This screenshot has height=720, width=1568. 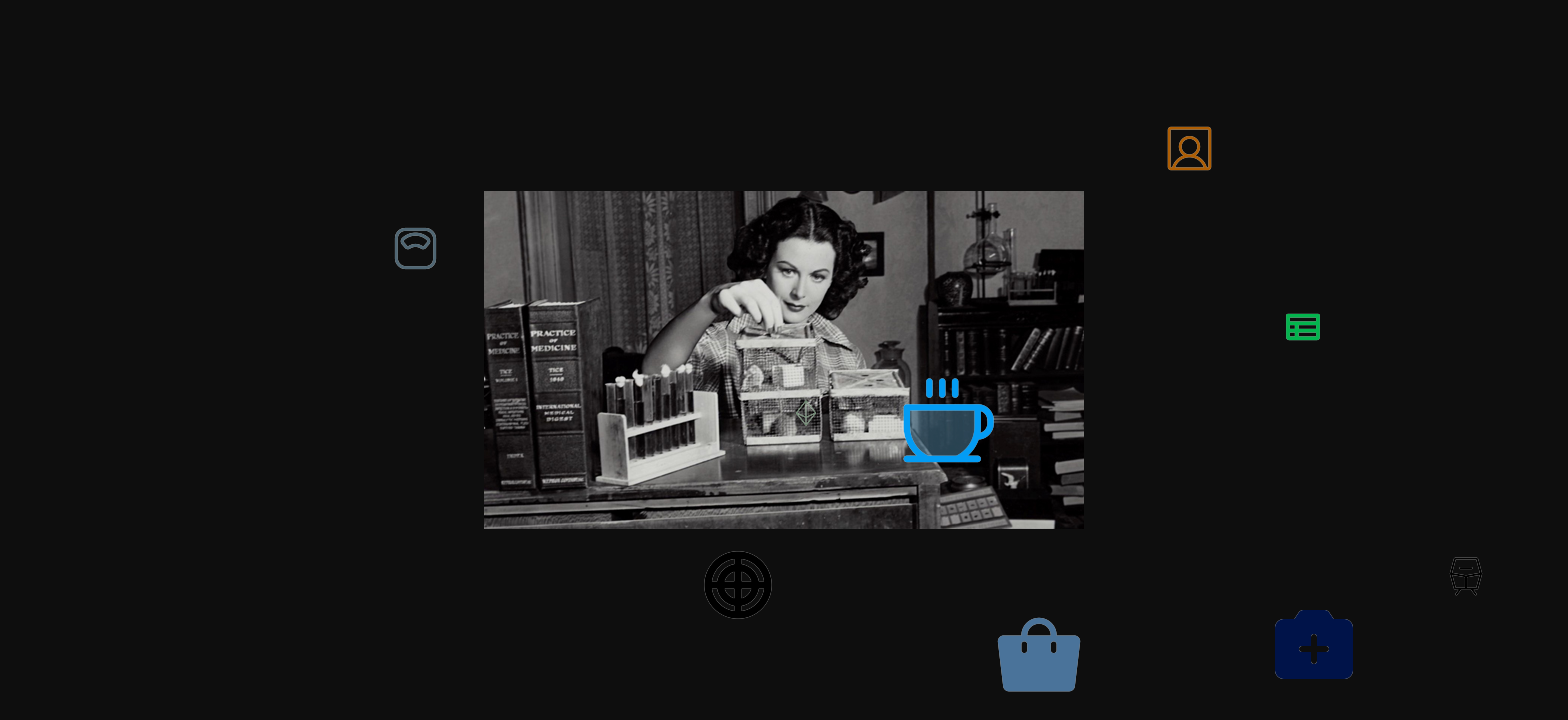 What do you see at coordinates (806, 413) in the screenshot?
I see `view ethereum balance or wallet` at bounding box center [806, 413].